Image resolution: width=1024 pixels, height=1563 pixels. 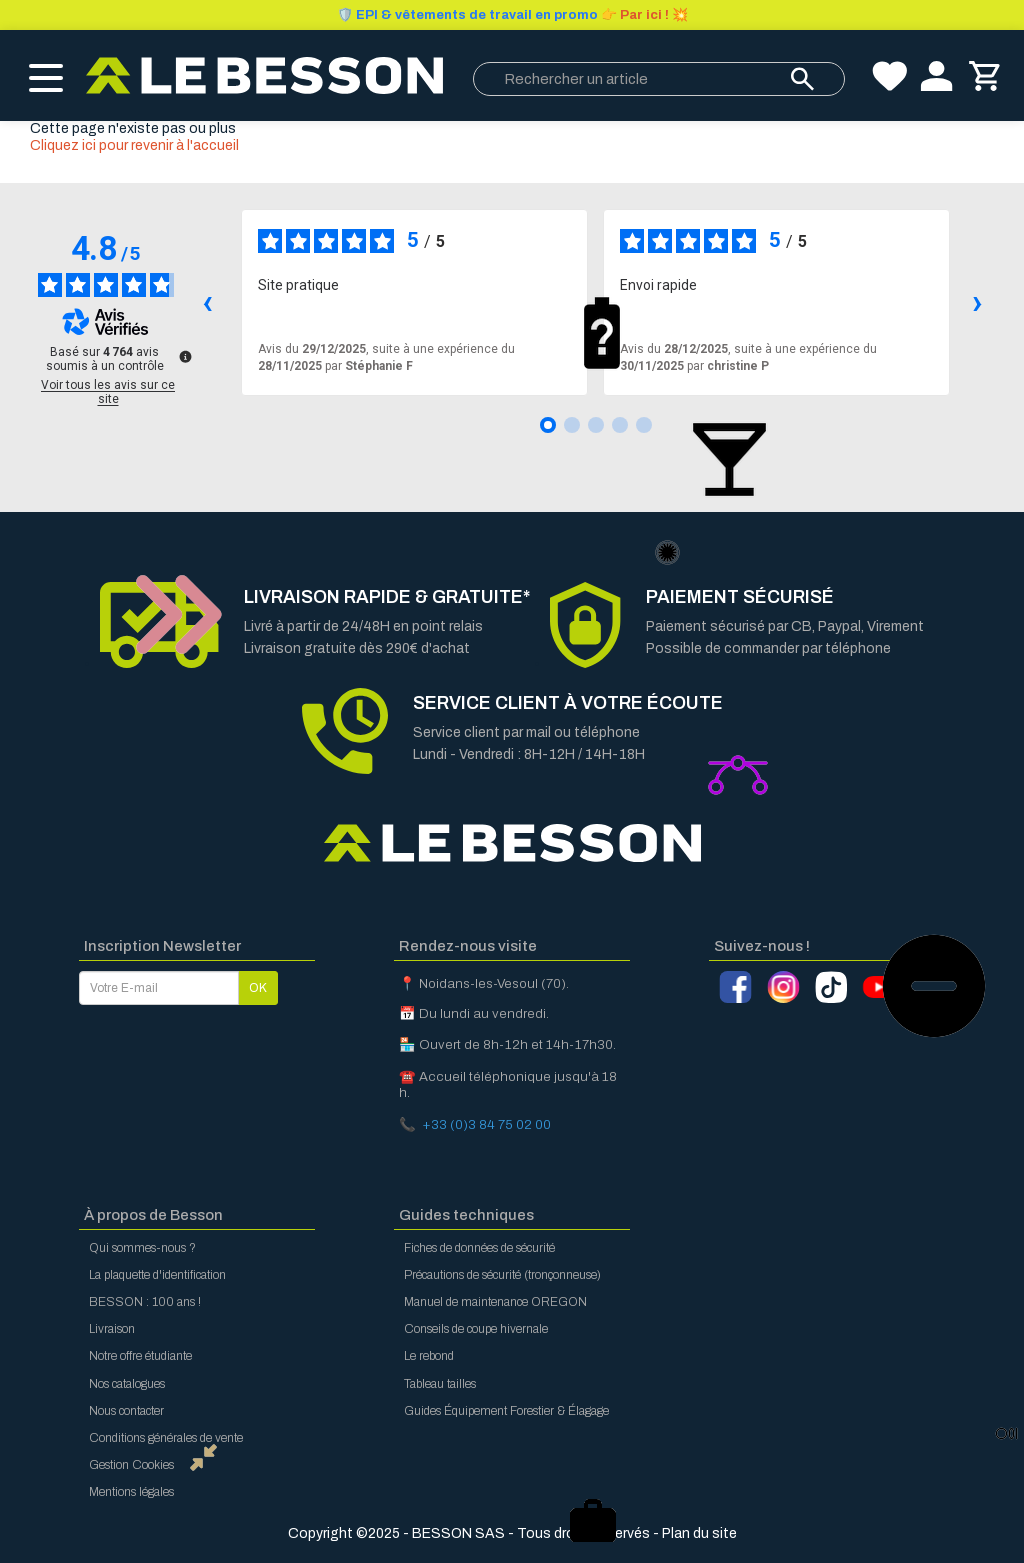 What do you see at coordinates (593, 1522) in the screenshot?
I see `access work-related files or apps` at bounding box center [593, 1522].